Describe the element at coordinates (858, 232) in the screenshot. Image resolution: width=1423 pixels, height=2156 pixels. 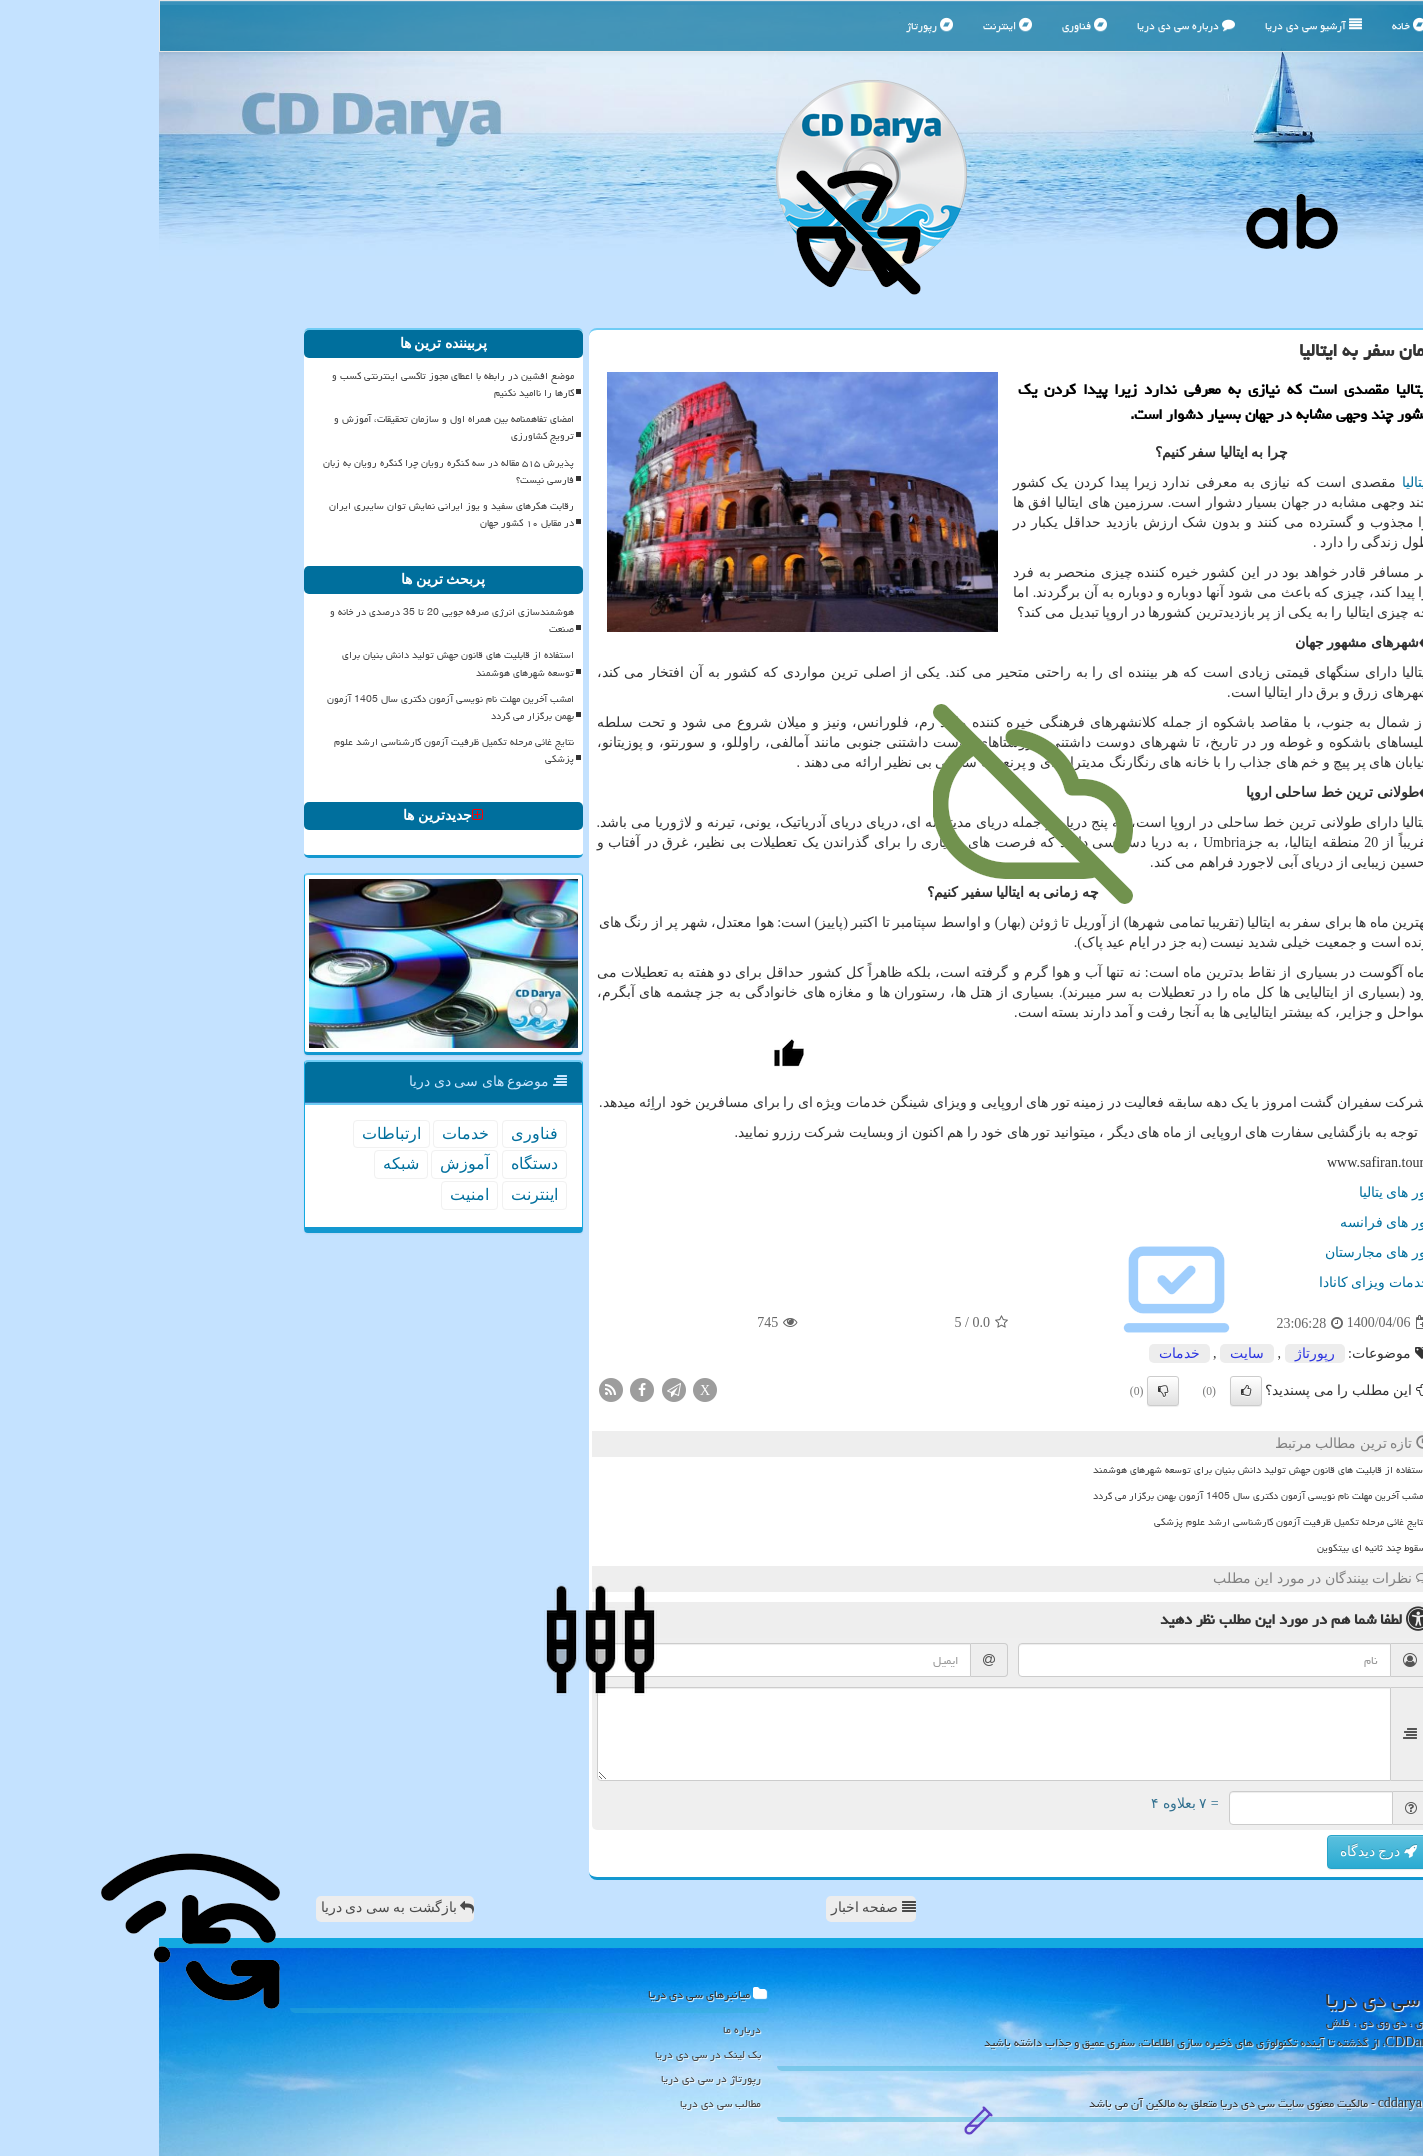
I see `disable radiation or hazard alerts` at that location.